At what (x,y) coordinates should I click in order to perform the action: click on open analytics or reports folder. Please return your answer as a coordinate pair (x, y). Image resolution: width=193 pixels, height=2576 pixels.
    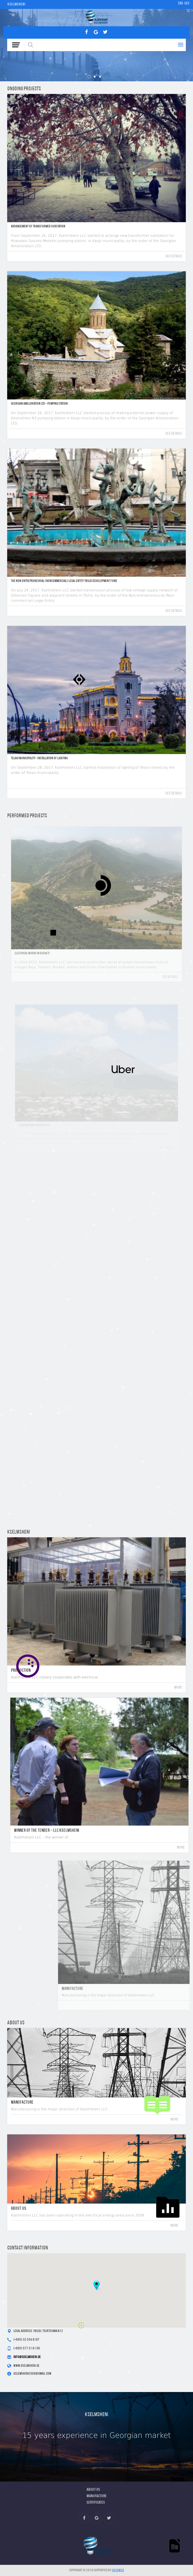
    Looking at the image, I should click on (168, 2207).